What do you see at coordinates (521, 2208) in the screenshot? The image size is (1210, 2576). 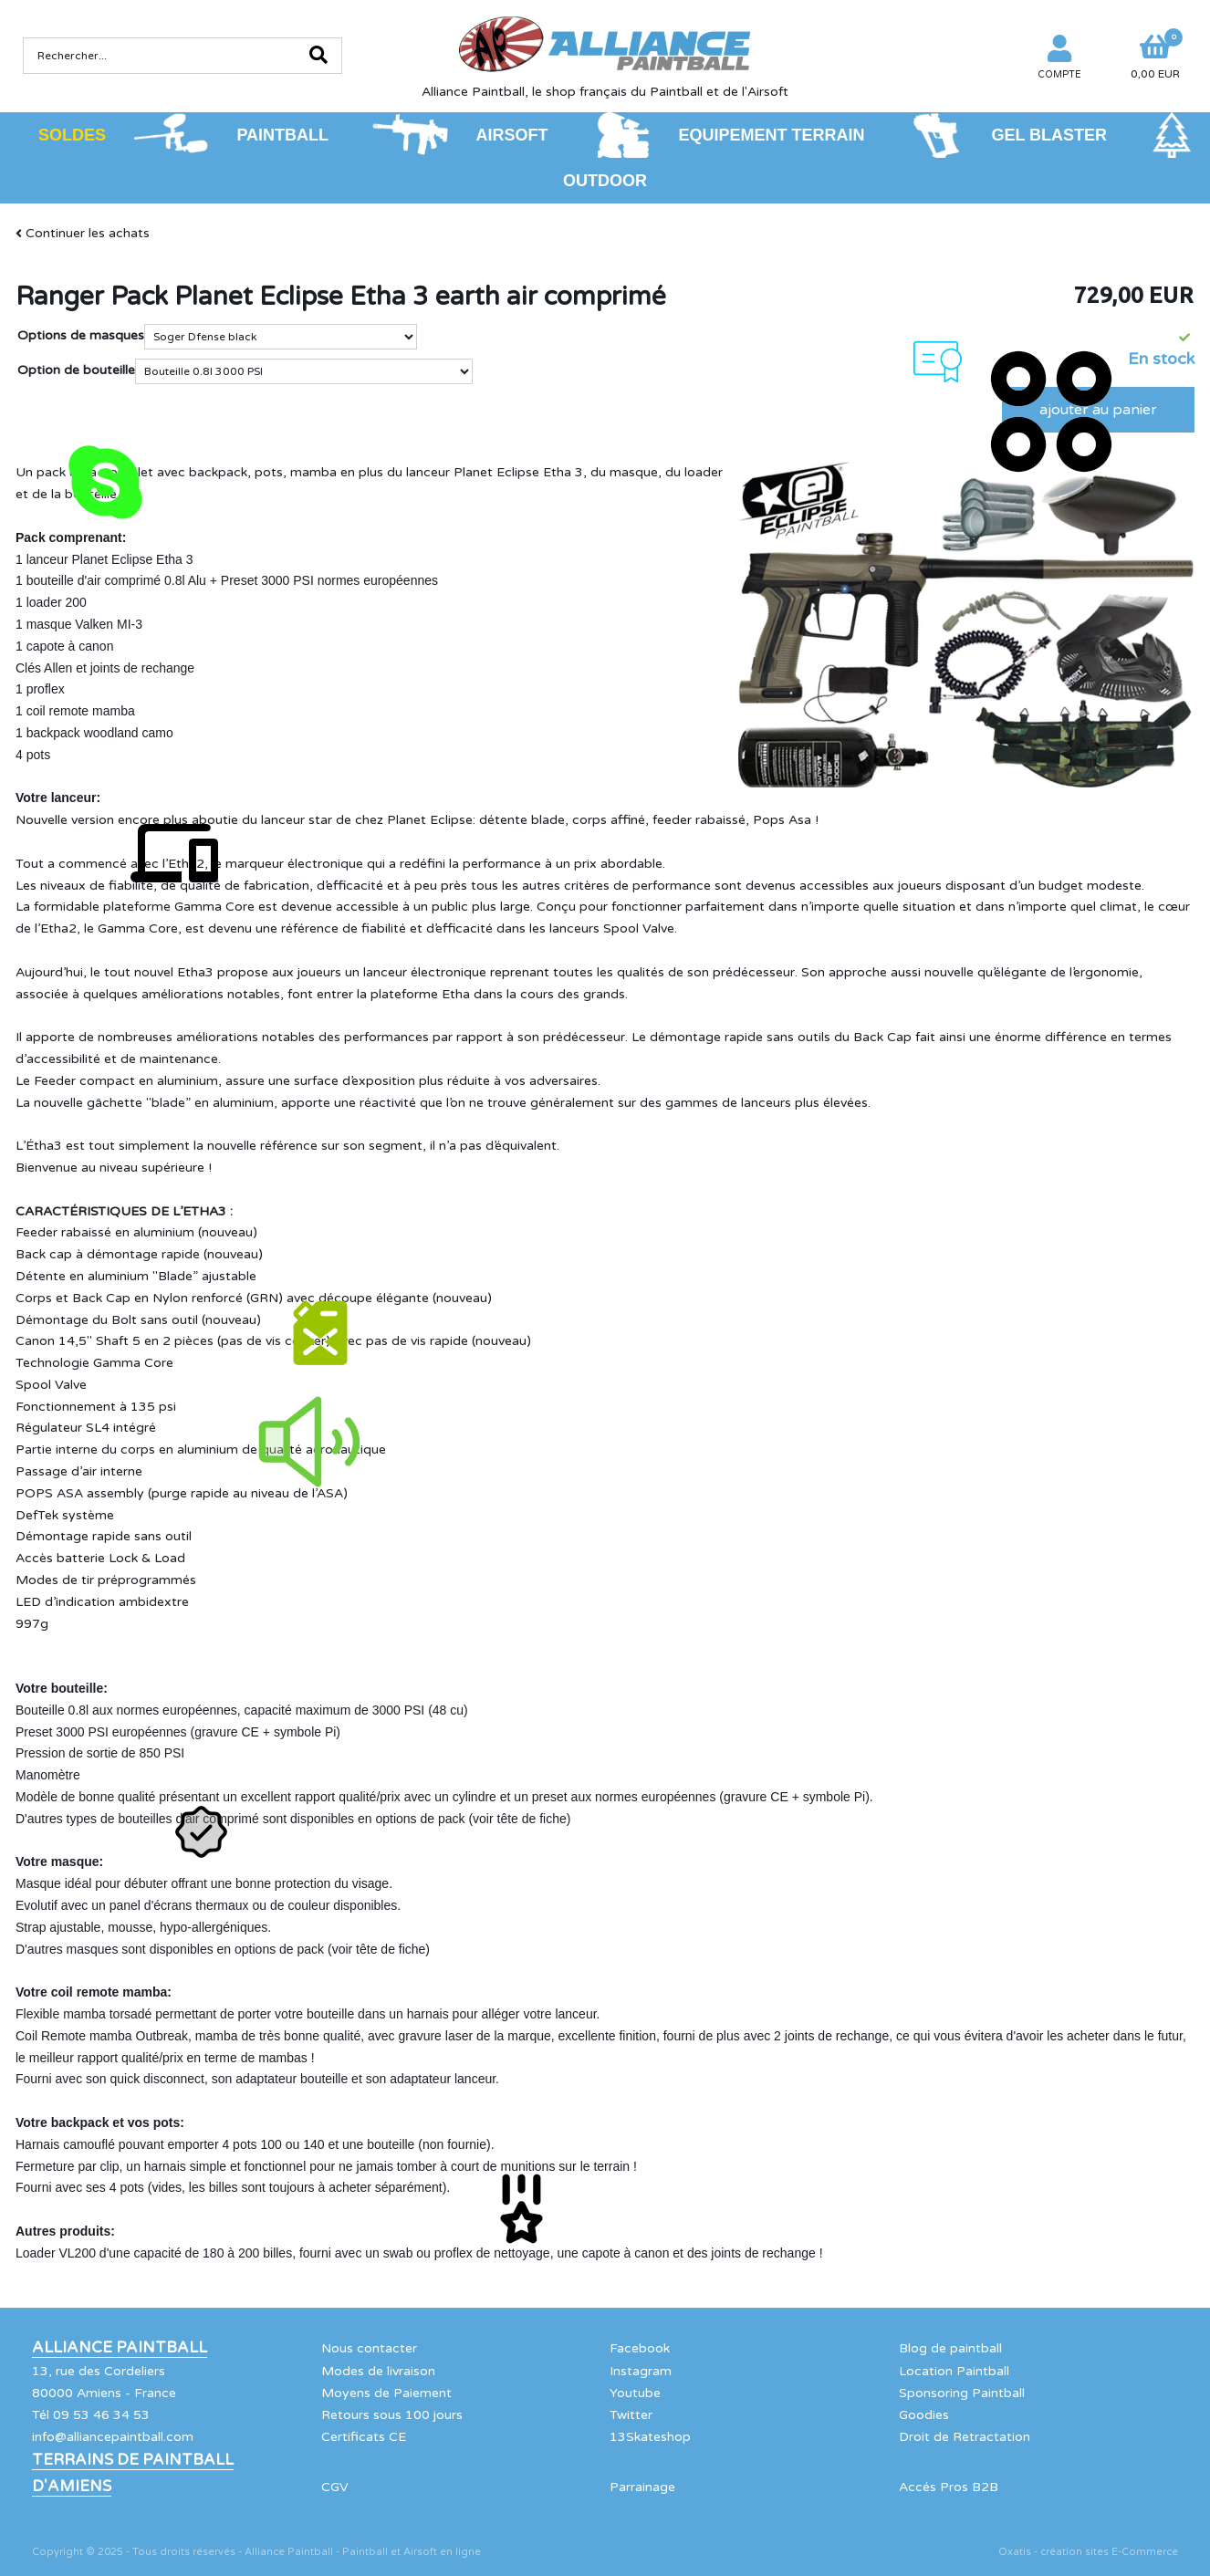 I see `view achievements or awards` at bounding box center [521, 2208].